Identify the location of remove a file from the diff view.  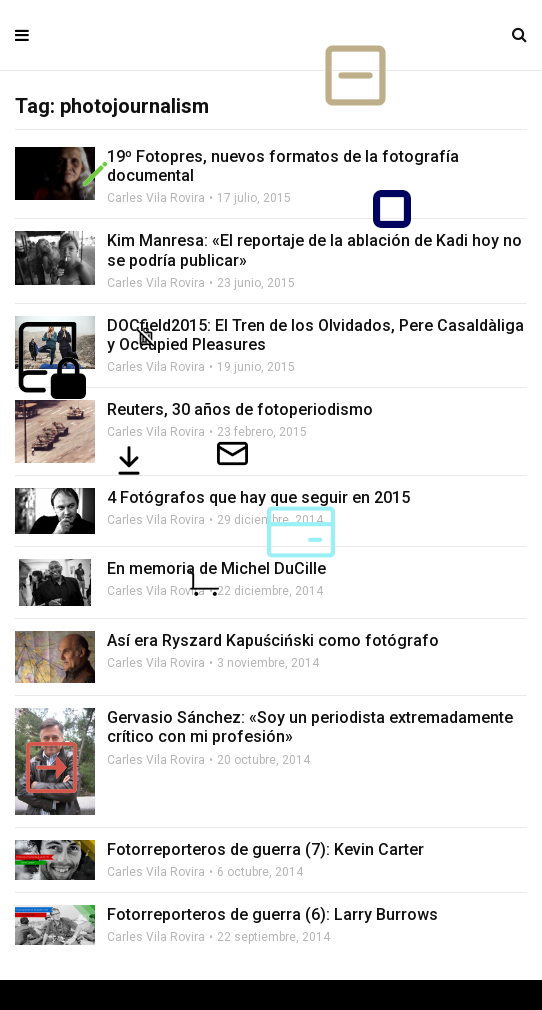
(355, 75).